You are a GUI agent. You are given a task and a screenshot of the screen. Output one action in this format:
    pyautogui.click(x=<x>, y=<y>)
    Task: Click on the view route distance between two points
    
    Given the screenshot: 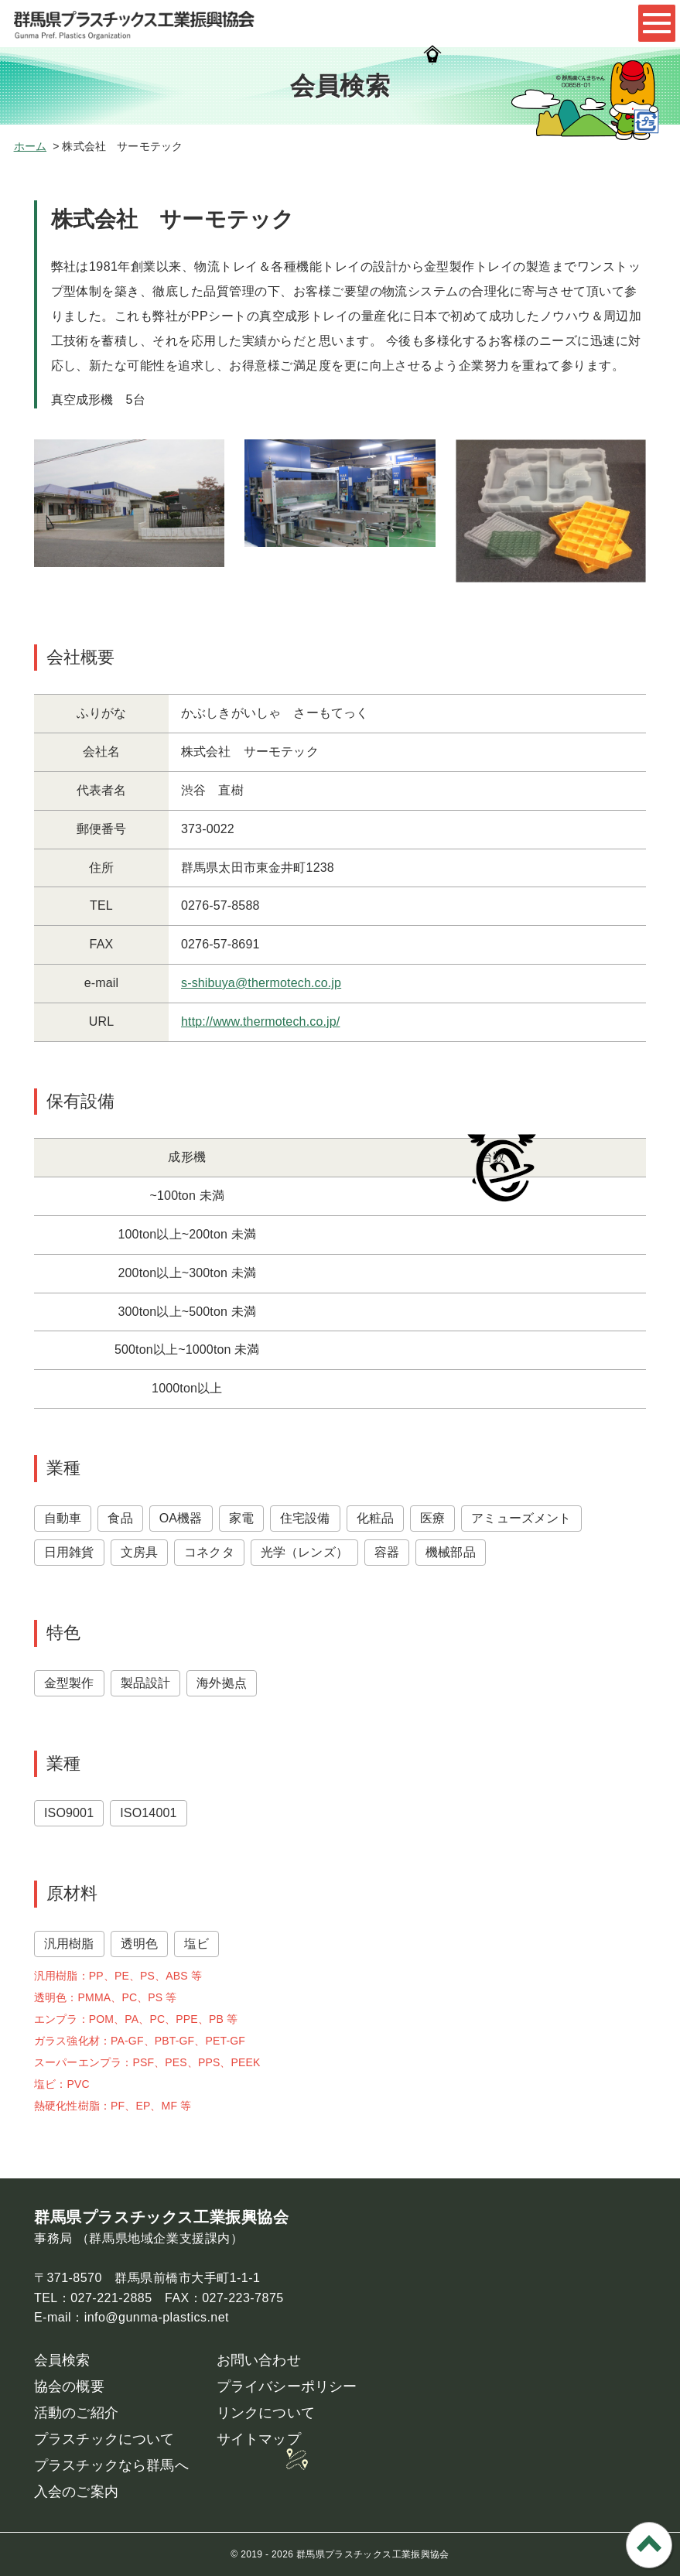 What is the action you would take?
    pyautogui.click(x=297, y=2459)
    